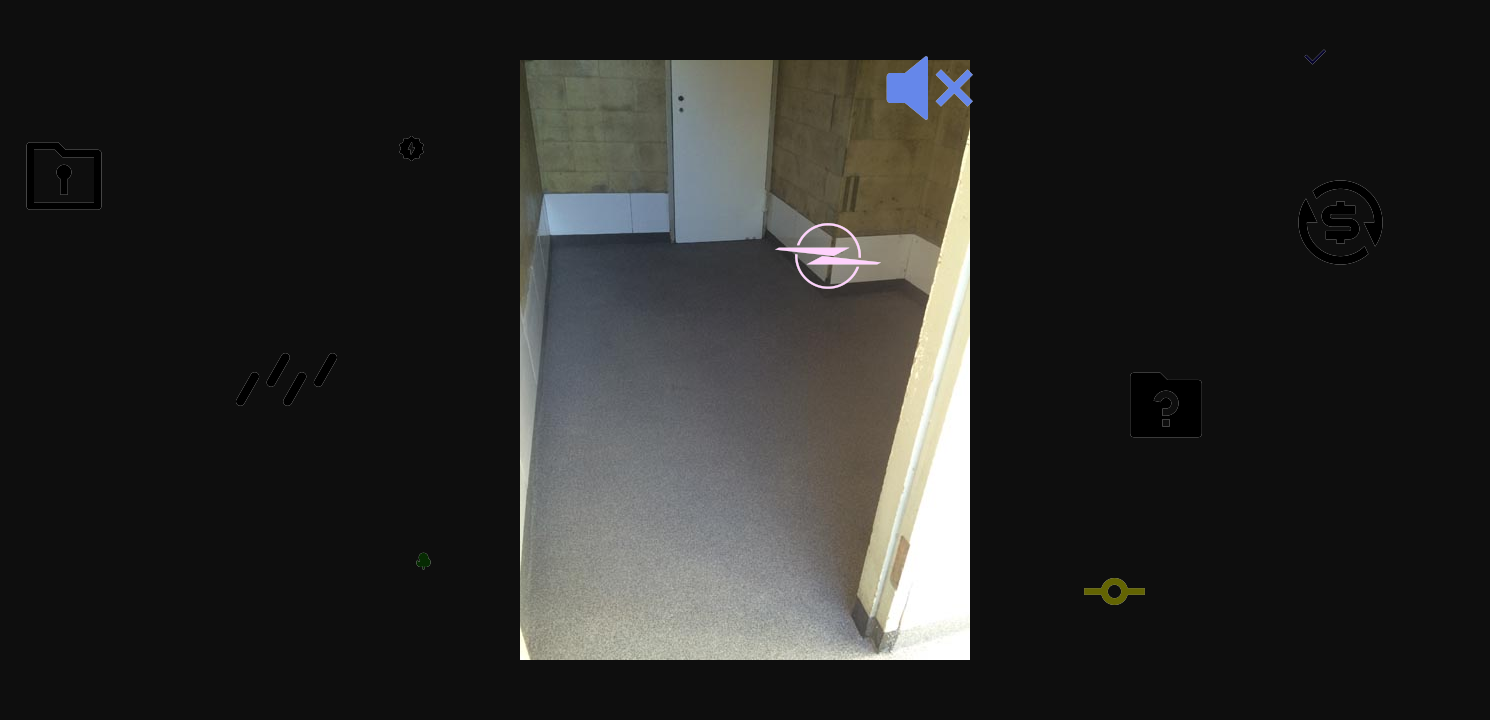 The height and width of the screenshot is (720, 1490). Describe the element at coordinates (828, 256) in the screenshot. I see `opel brand logo` at that location.